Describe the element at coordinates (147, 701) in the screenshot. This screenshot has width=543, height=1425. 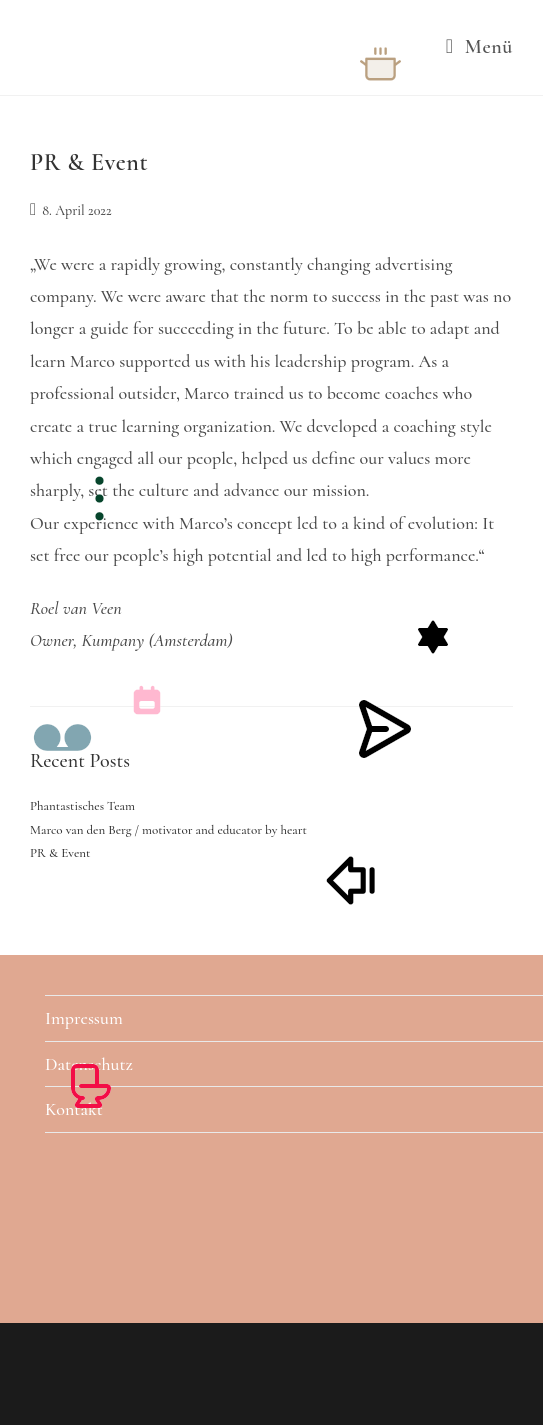
I see `view weekly calendar` at that location.